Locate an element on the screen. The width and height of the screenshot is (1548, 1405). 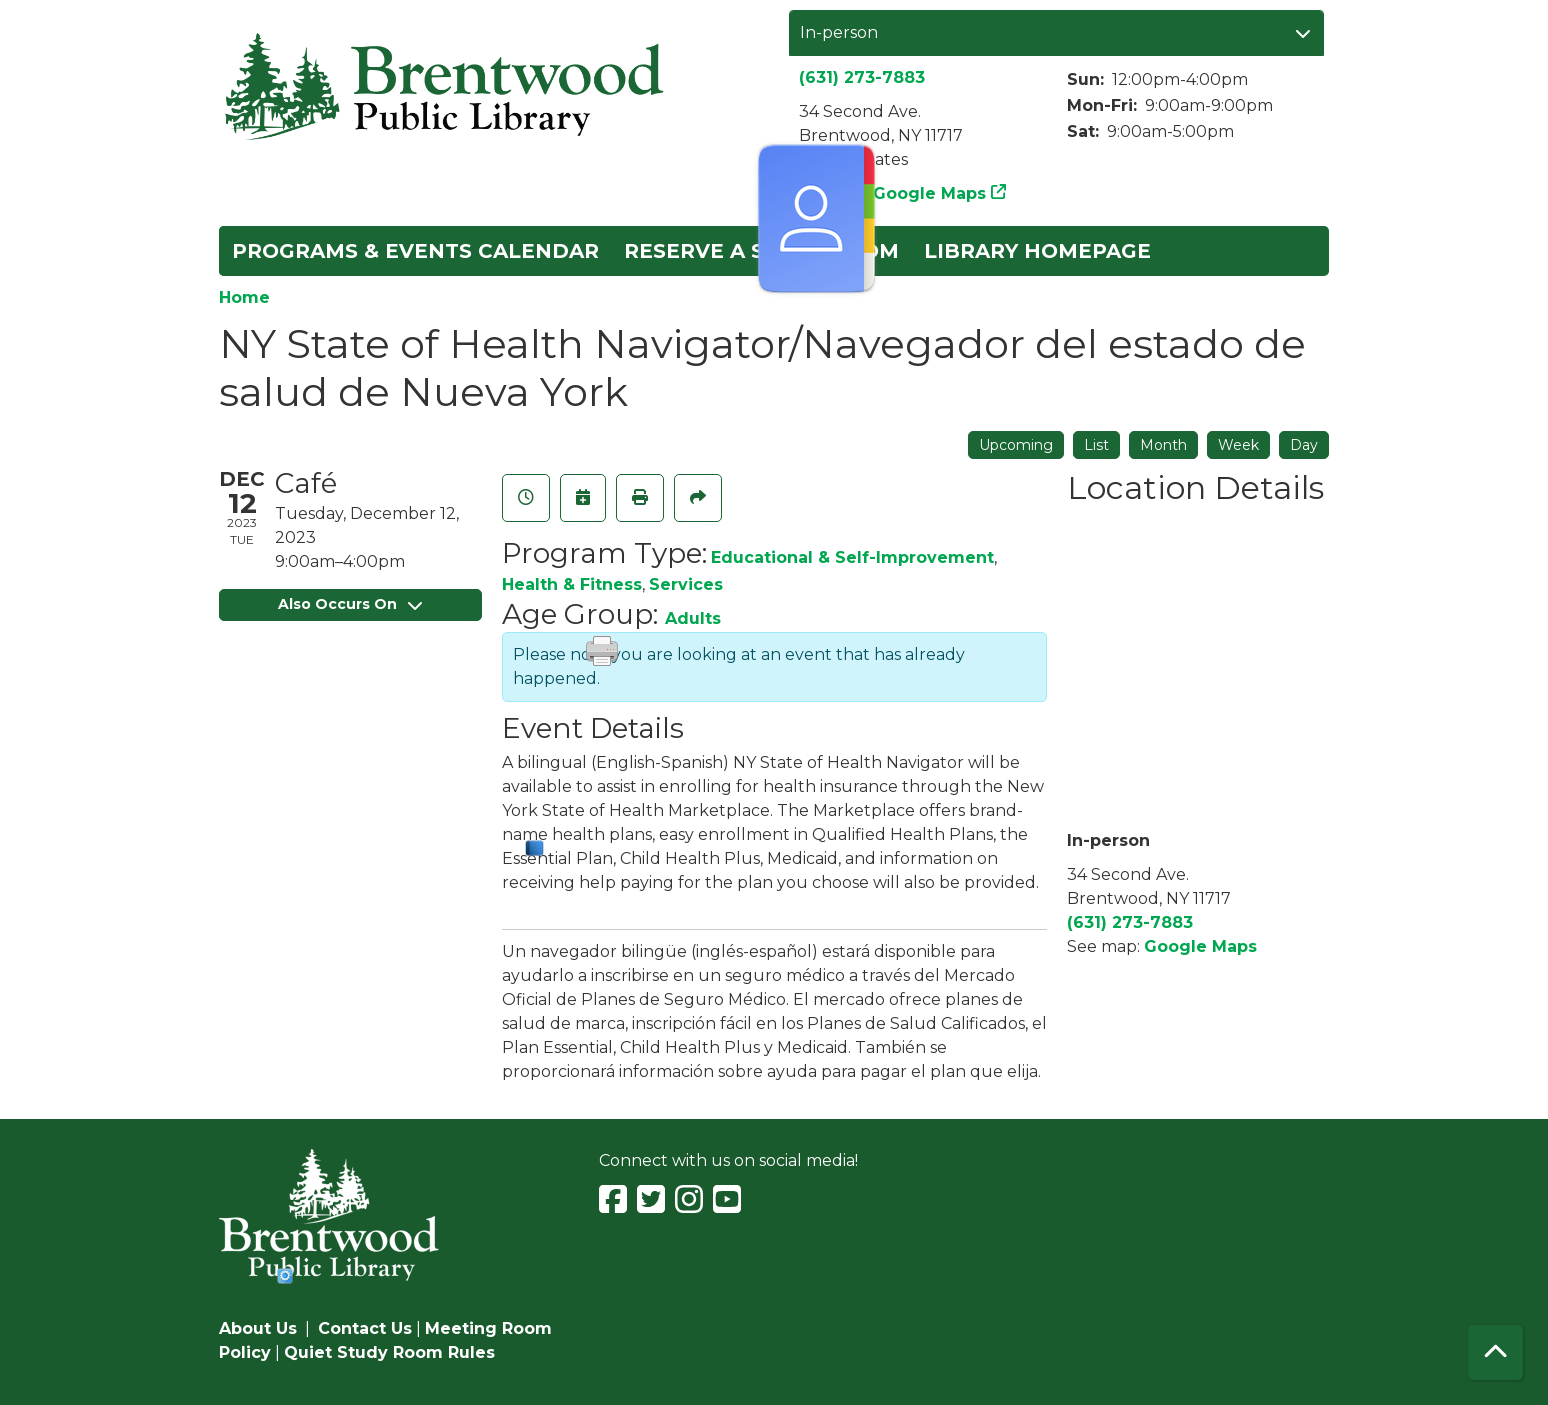
open default applications settings is located at coordinates (285, 1276).